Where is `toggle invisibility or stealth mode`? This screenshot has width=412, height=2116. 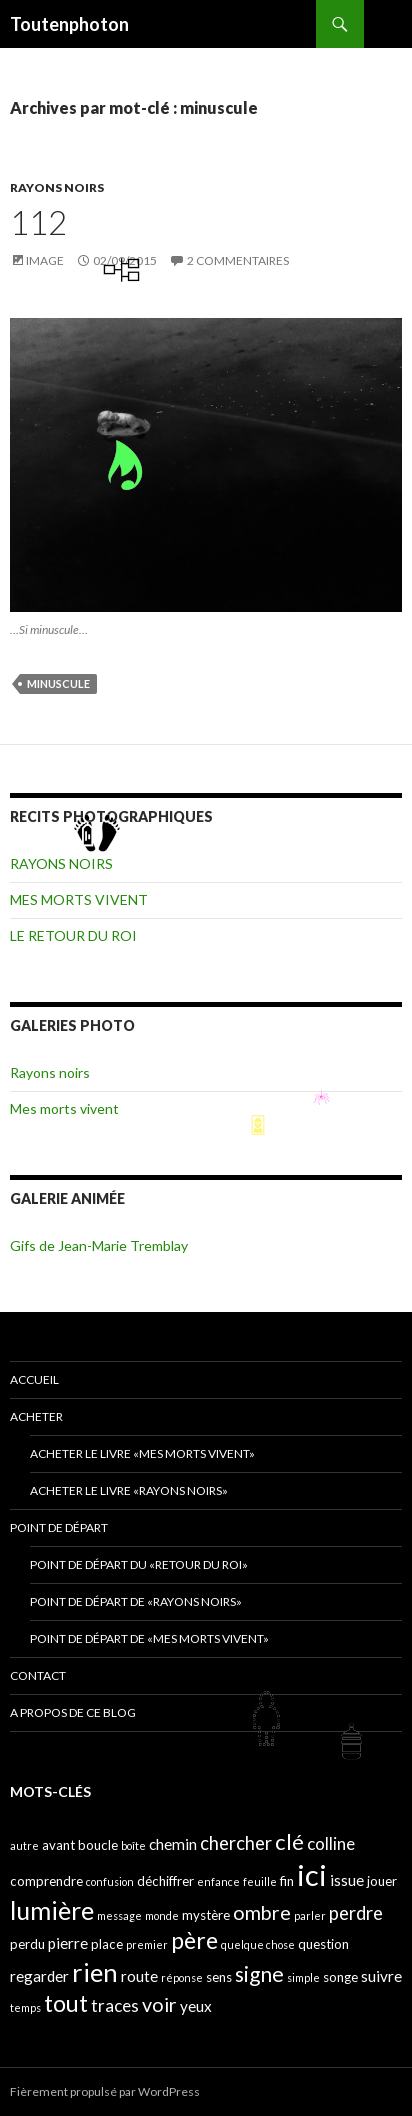
toggle invisibility or stealth mode is located at coordinates (266, 1718).